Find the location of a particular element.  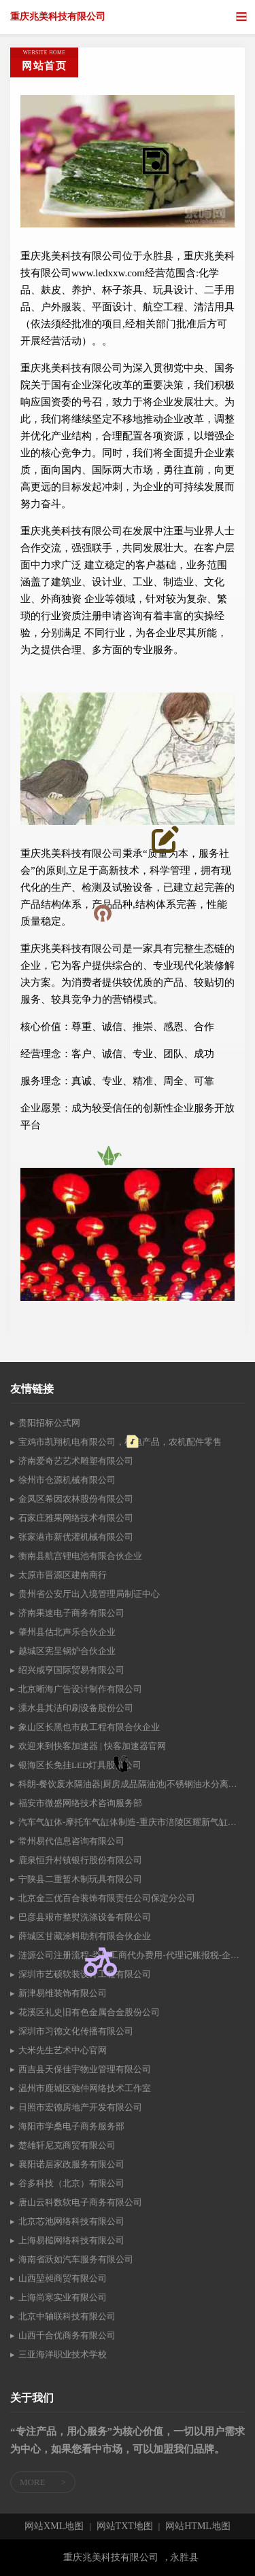

open OpenVPN settings is located at coordinates (103, 913).